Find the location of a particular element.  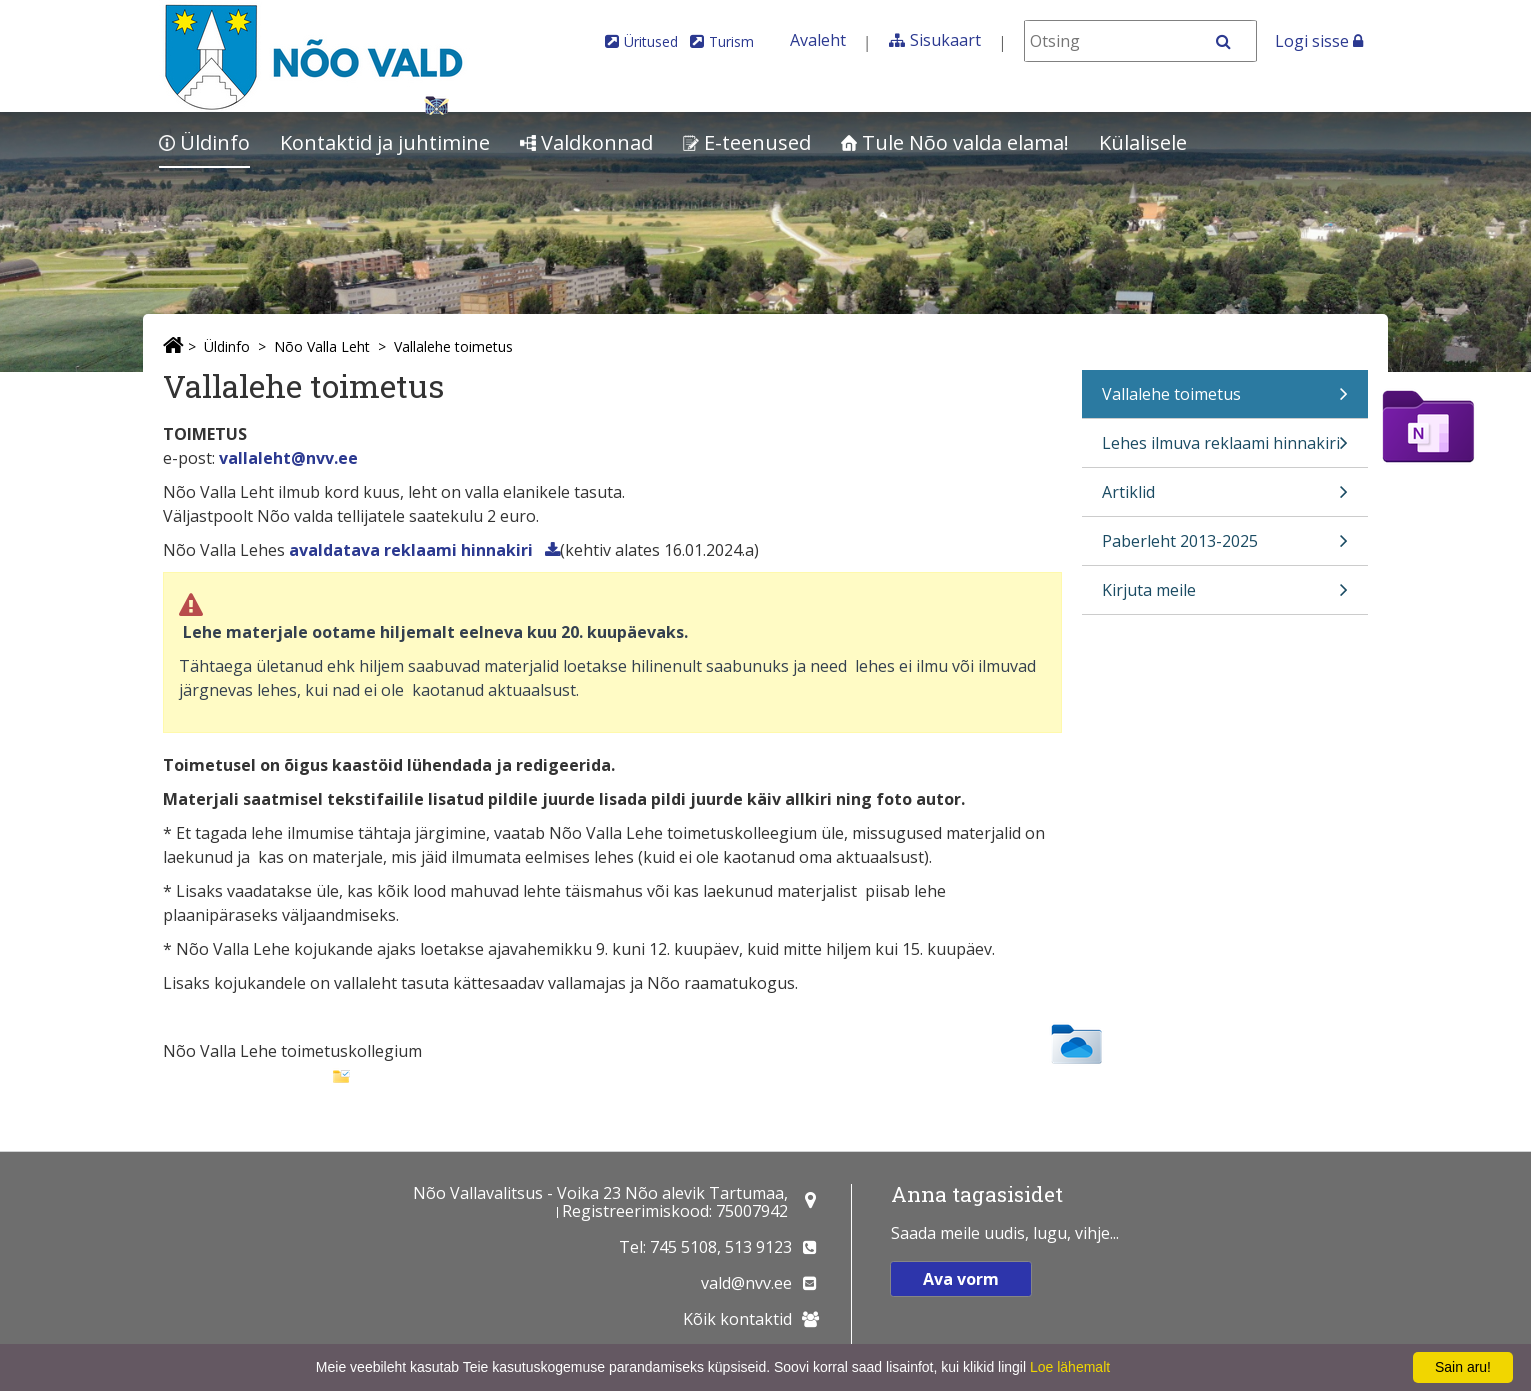

open your OneDrive synced folder is located at coordinates (1076, 1045).